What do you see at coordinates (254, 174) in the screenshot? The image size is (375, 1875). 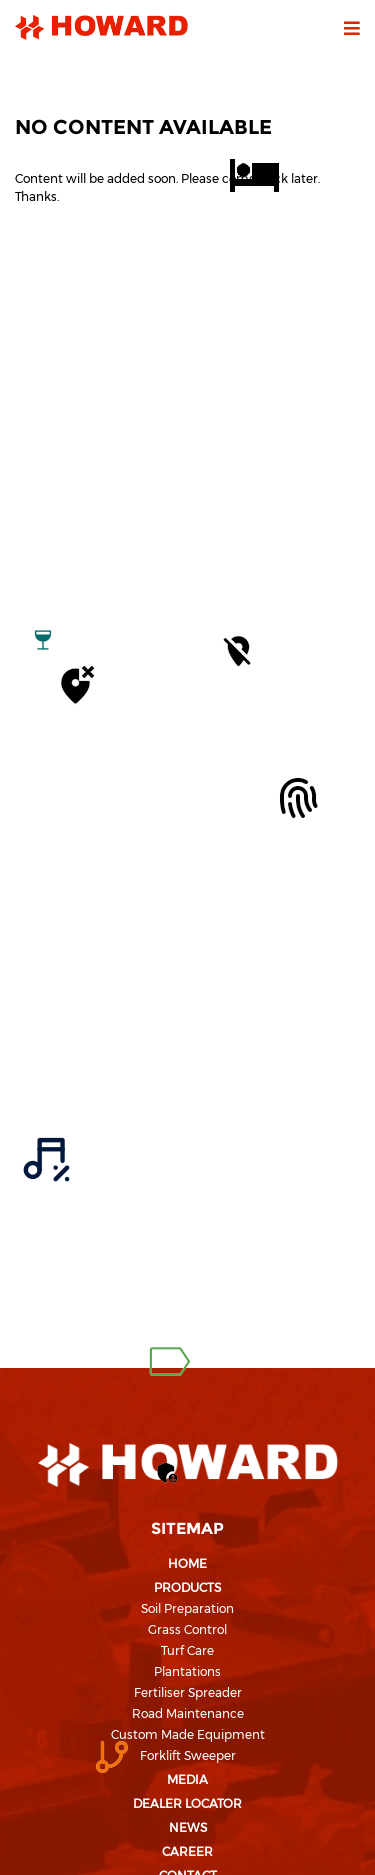 I see `find nearby hotels or accommodations` at bounding box center [254, 174].